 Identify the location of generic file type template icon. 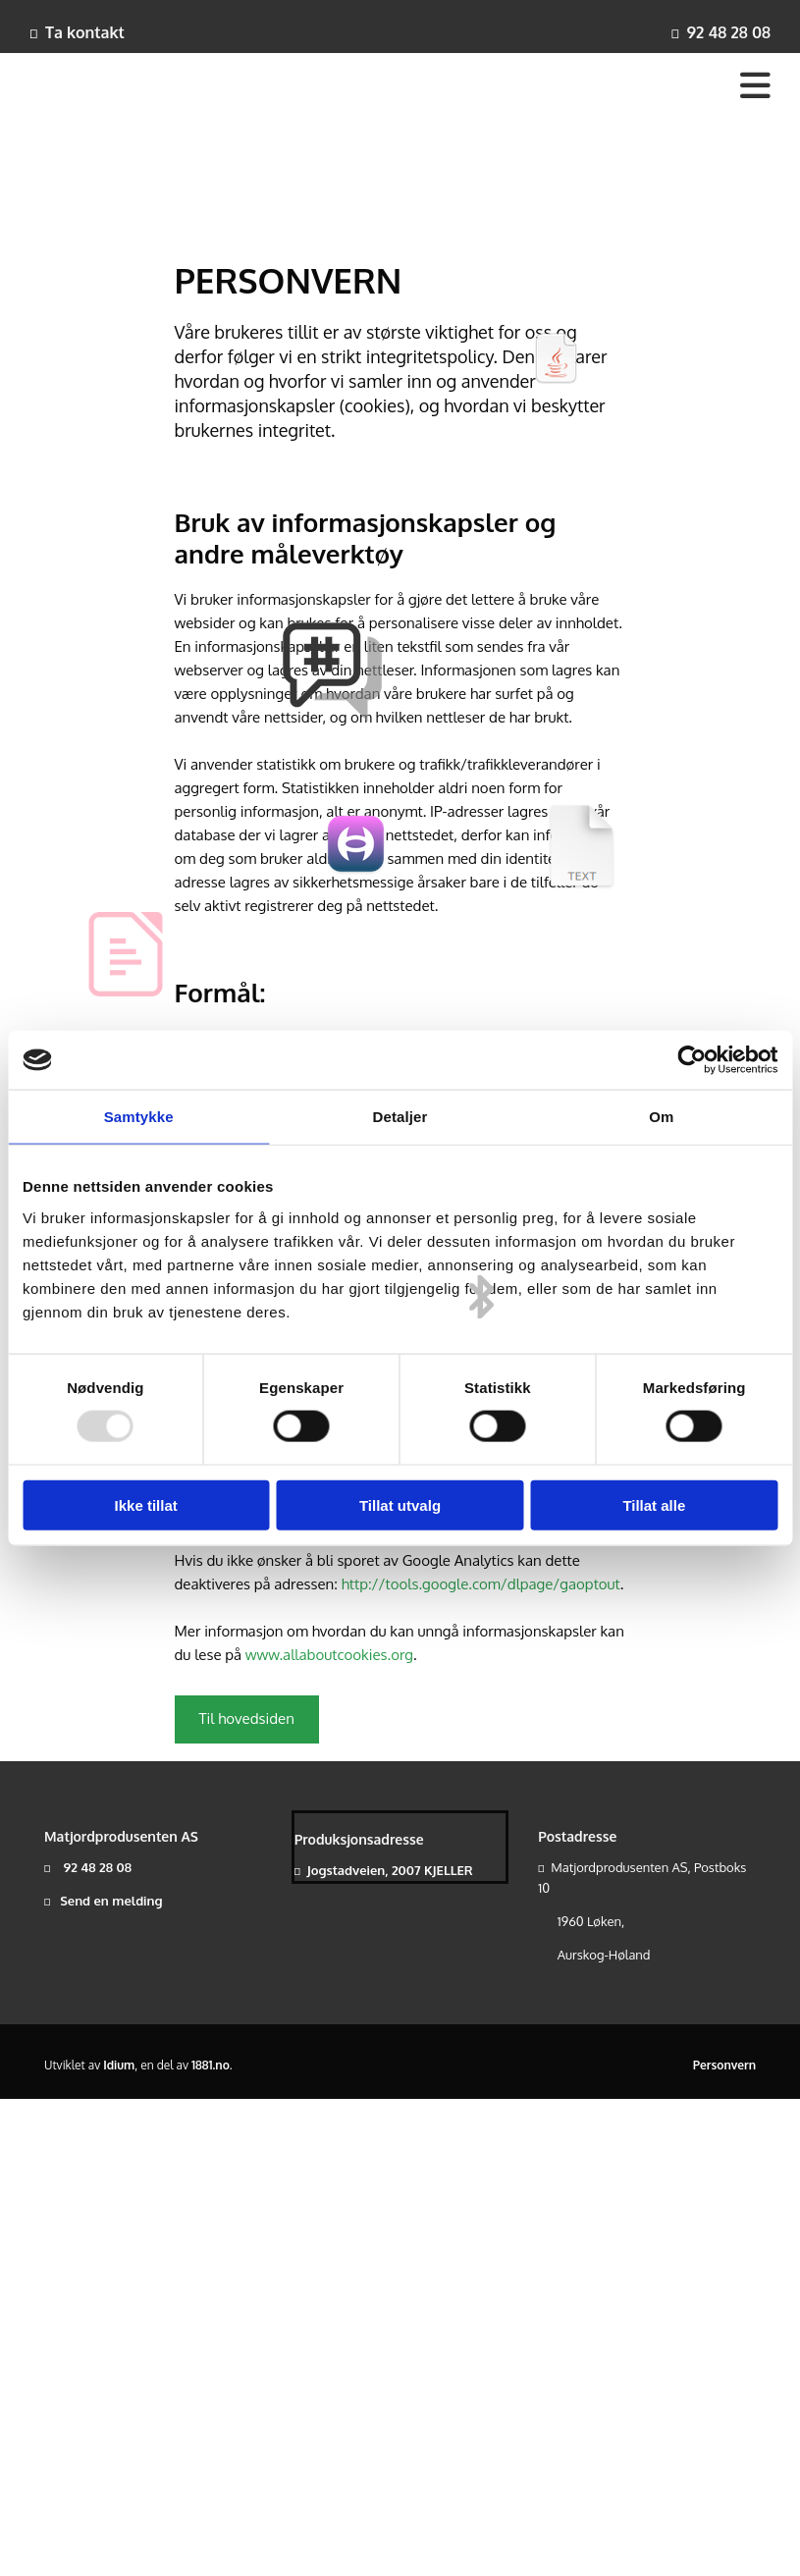
(581, 846).